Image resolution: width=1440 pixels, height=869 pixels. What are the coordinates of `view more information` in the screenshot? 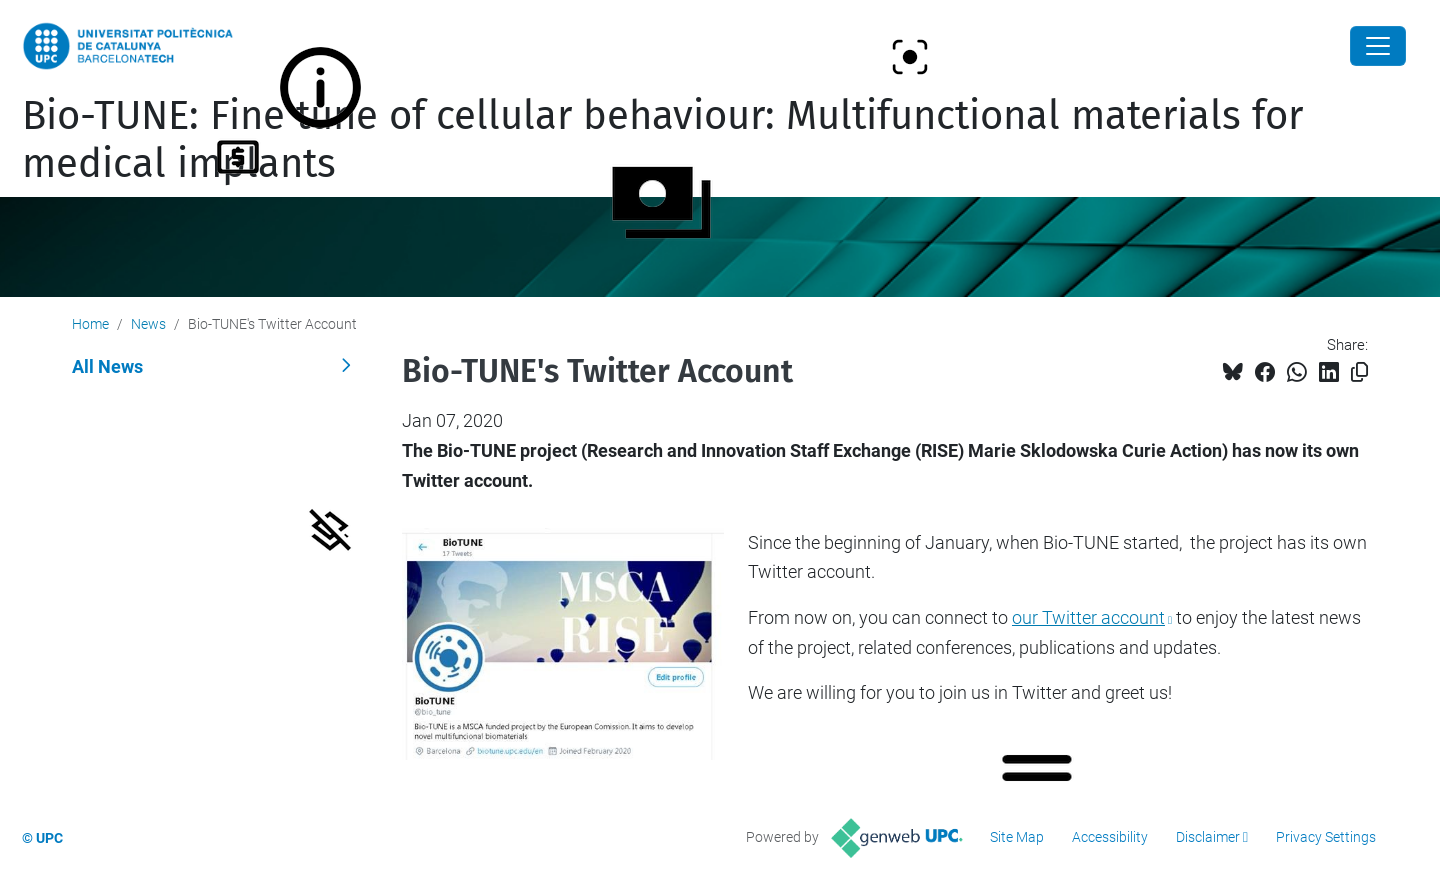 It's located at (320, 87).